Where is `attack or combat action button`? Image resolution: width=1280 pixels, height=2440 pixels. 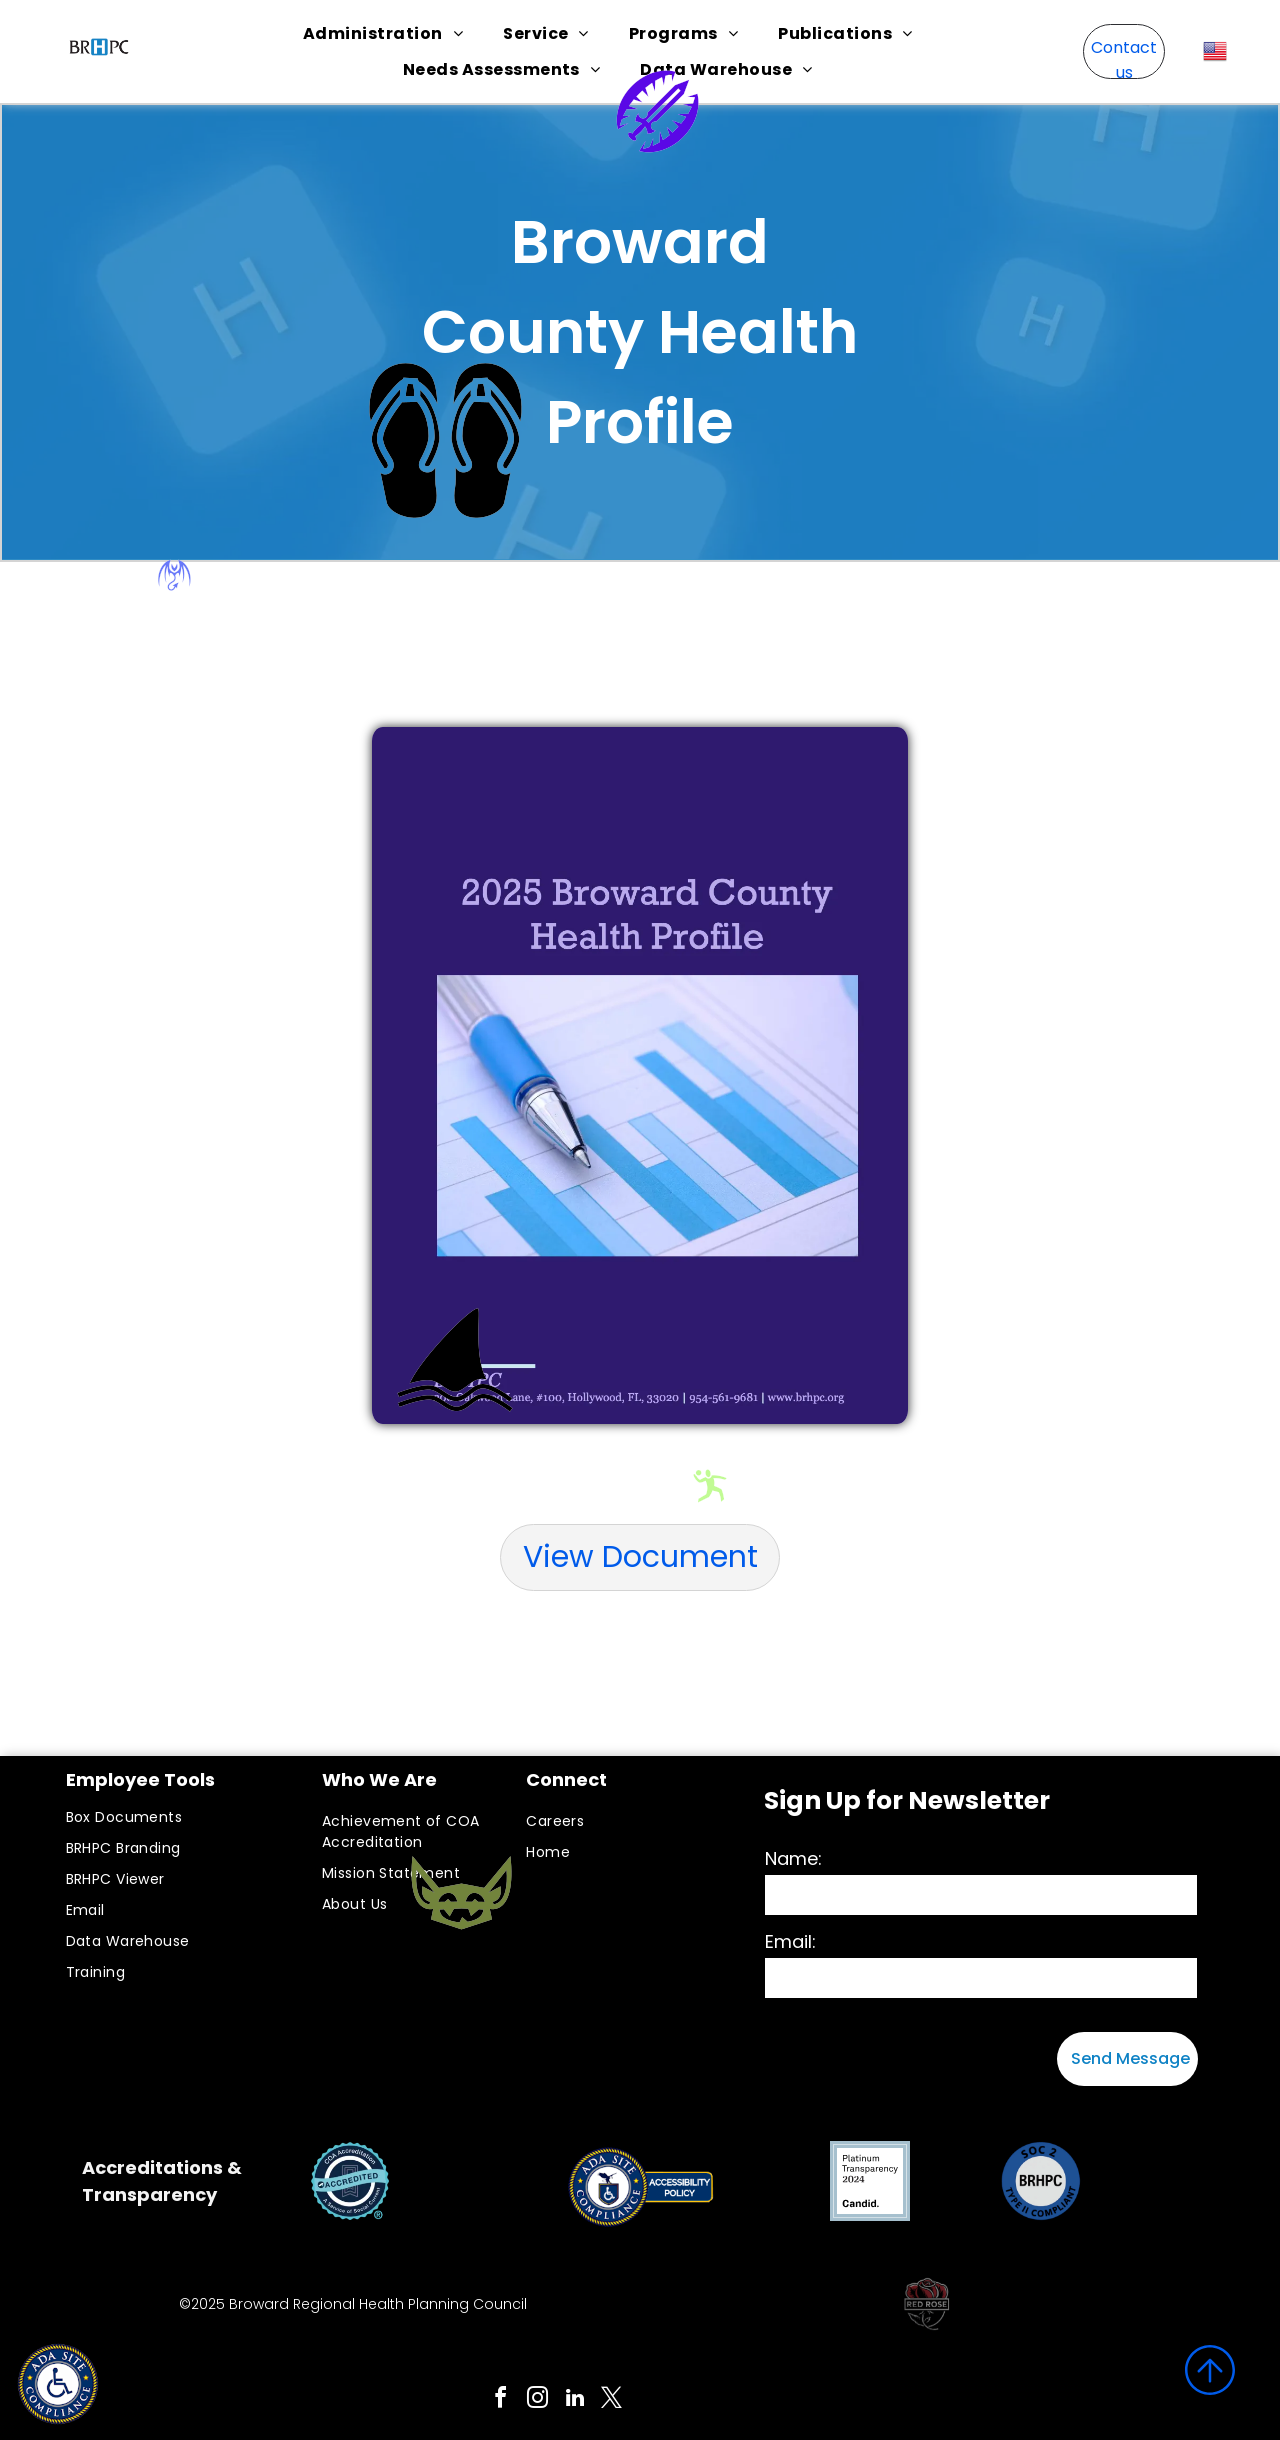
attack or combat action button is located at coordinates (658, 111).